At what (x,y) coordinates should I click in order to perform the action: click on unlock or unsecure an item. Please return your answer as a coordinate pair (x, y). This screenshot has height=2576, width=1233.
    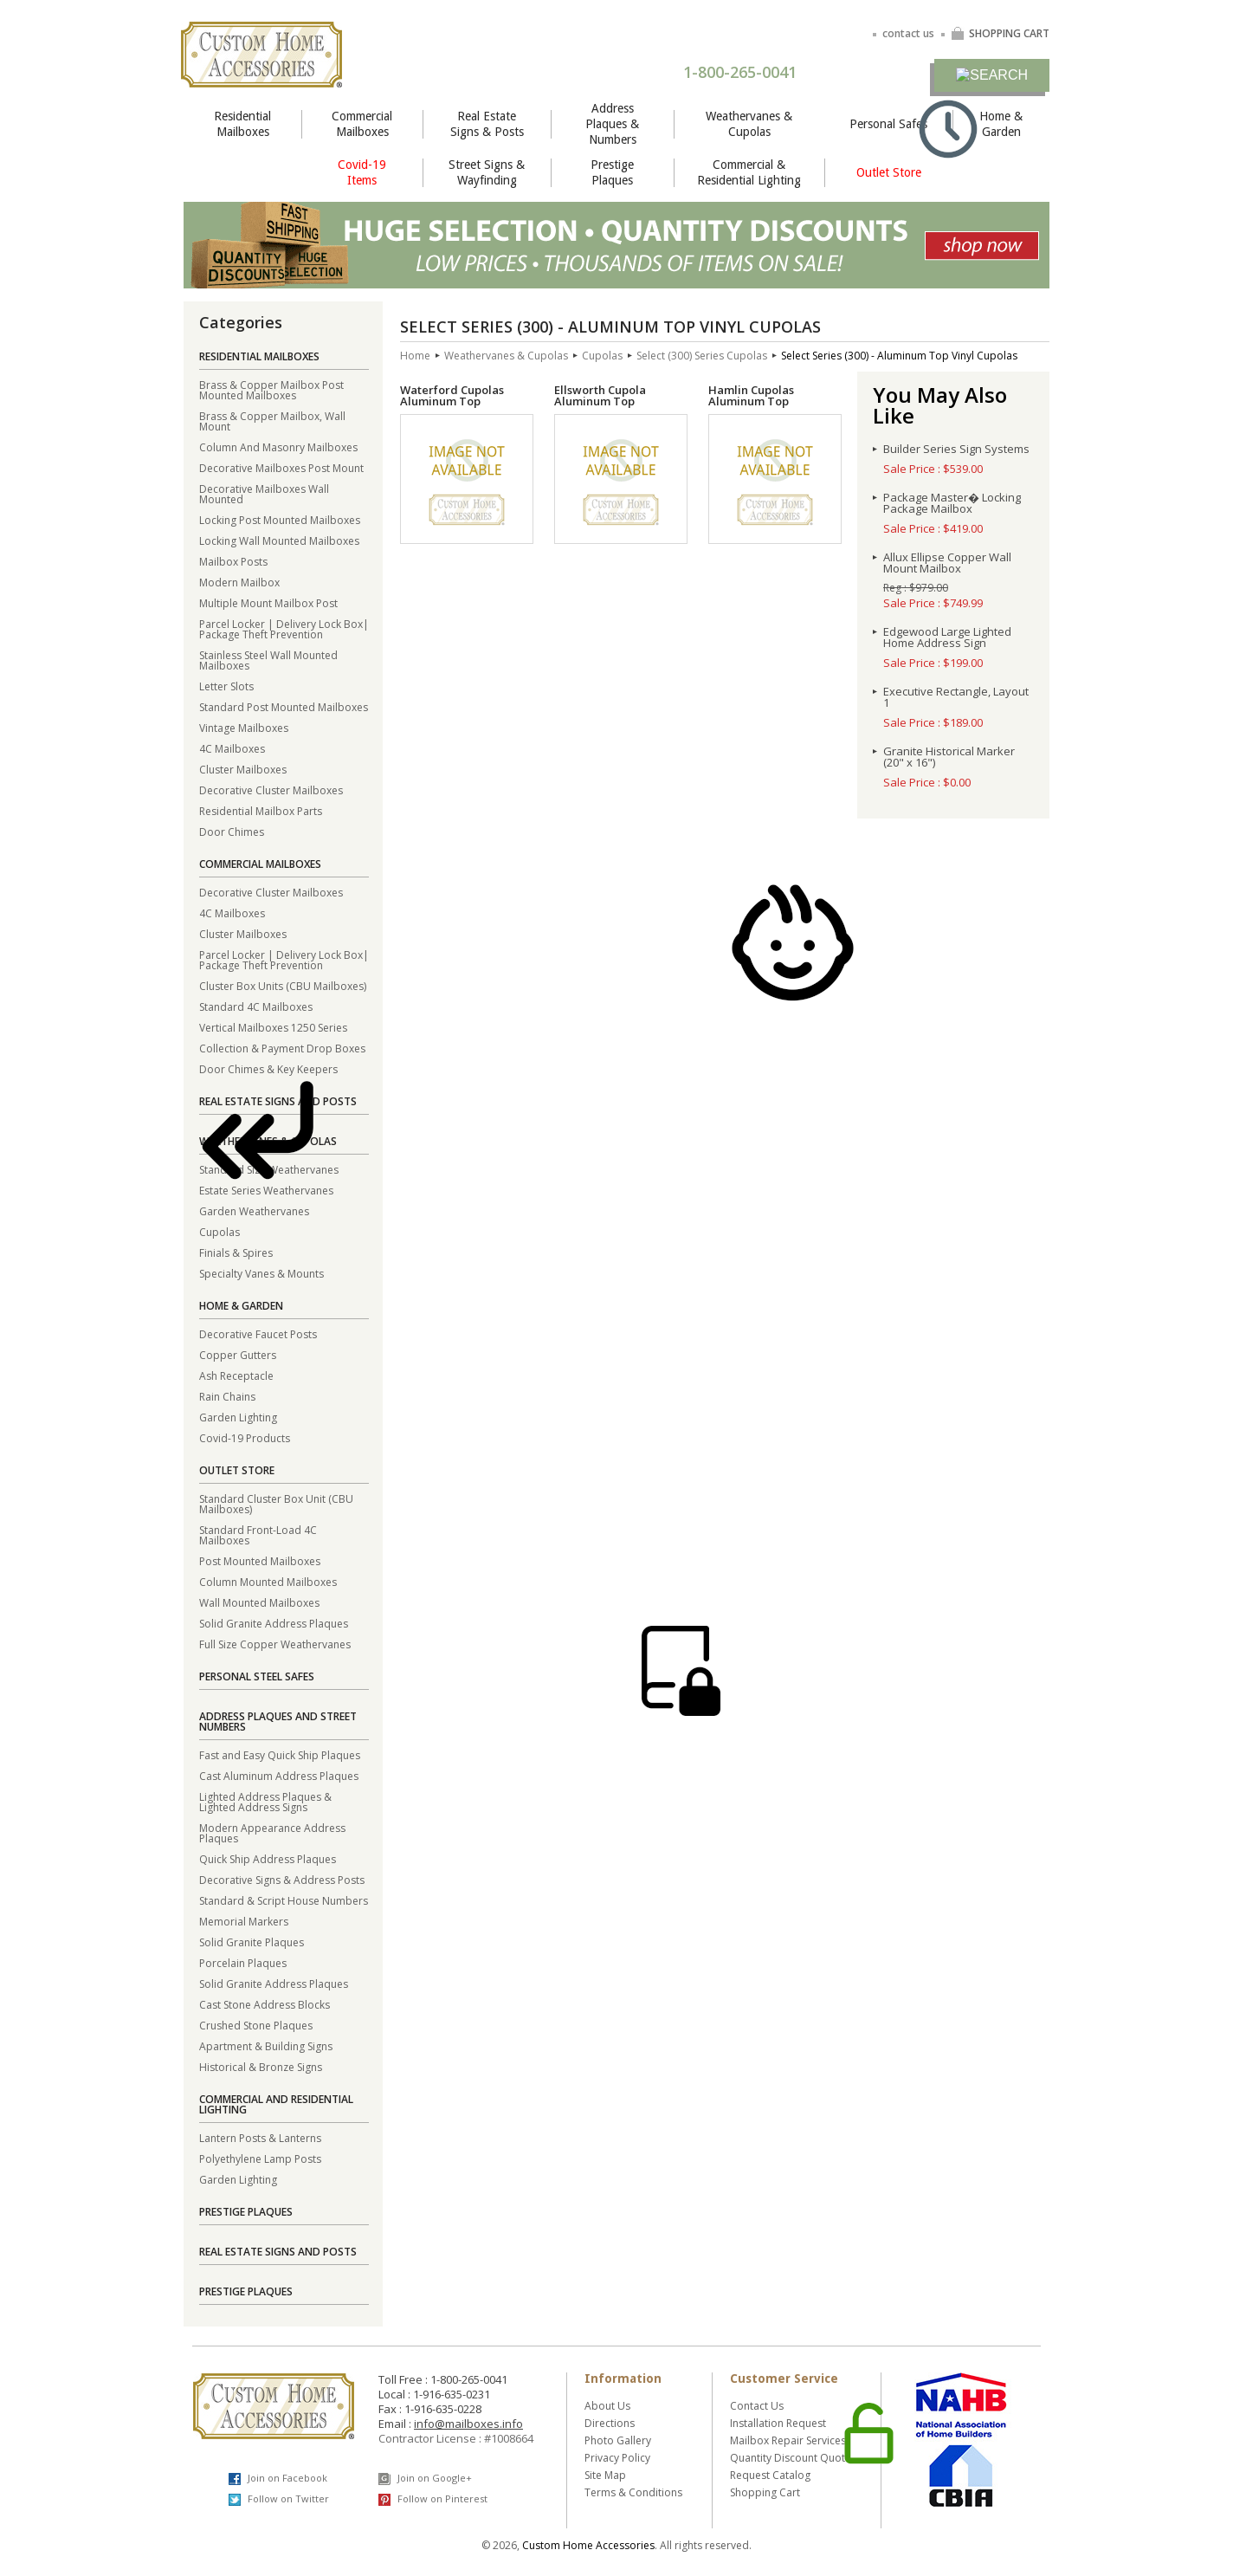
    Looking at the image, I should click on (868, 2435).